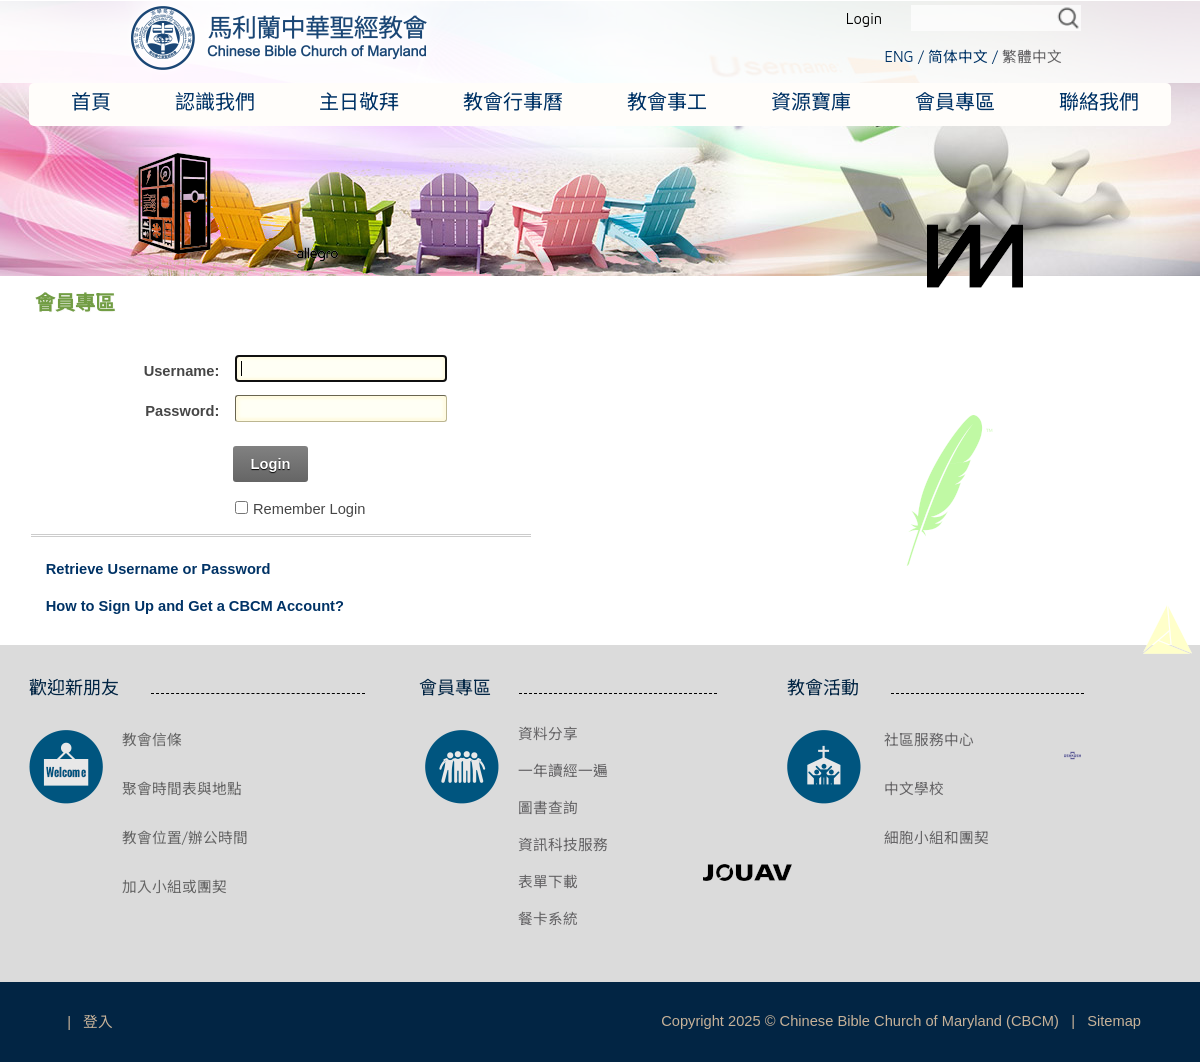  I want to click on cmake build system logo, so click(1167, 629).